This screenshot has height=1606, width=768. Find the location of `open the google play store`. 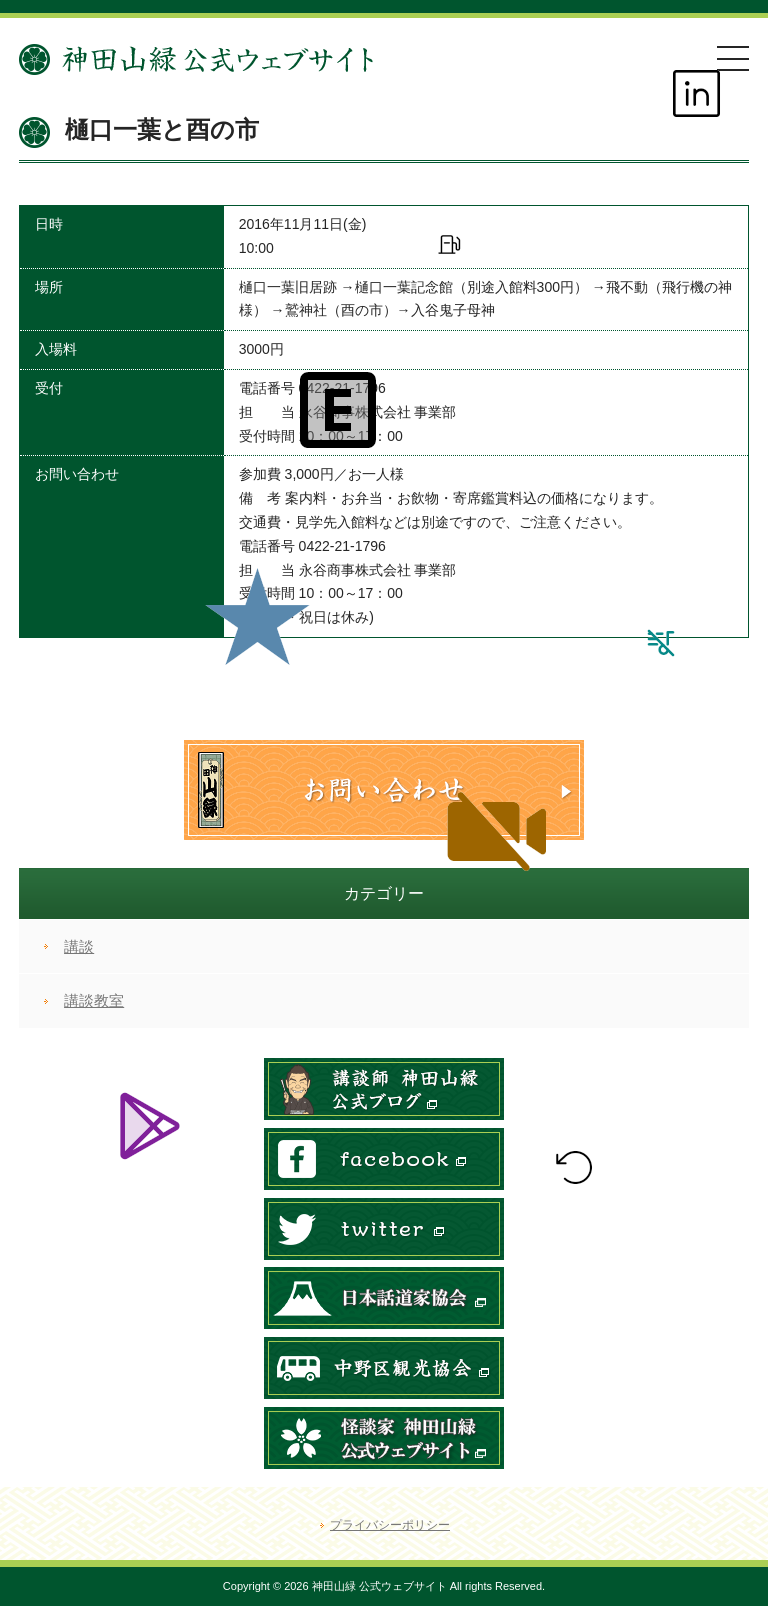

open the google play store is located at coordinates (144, 1126).